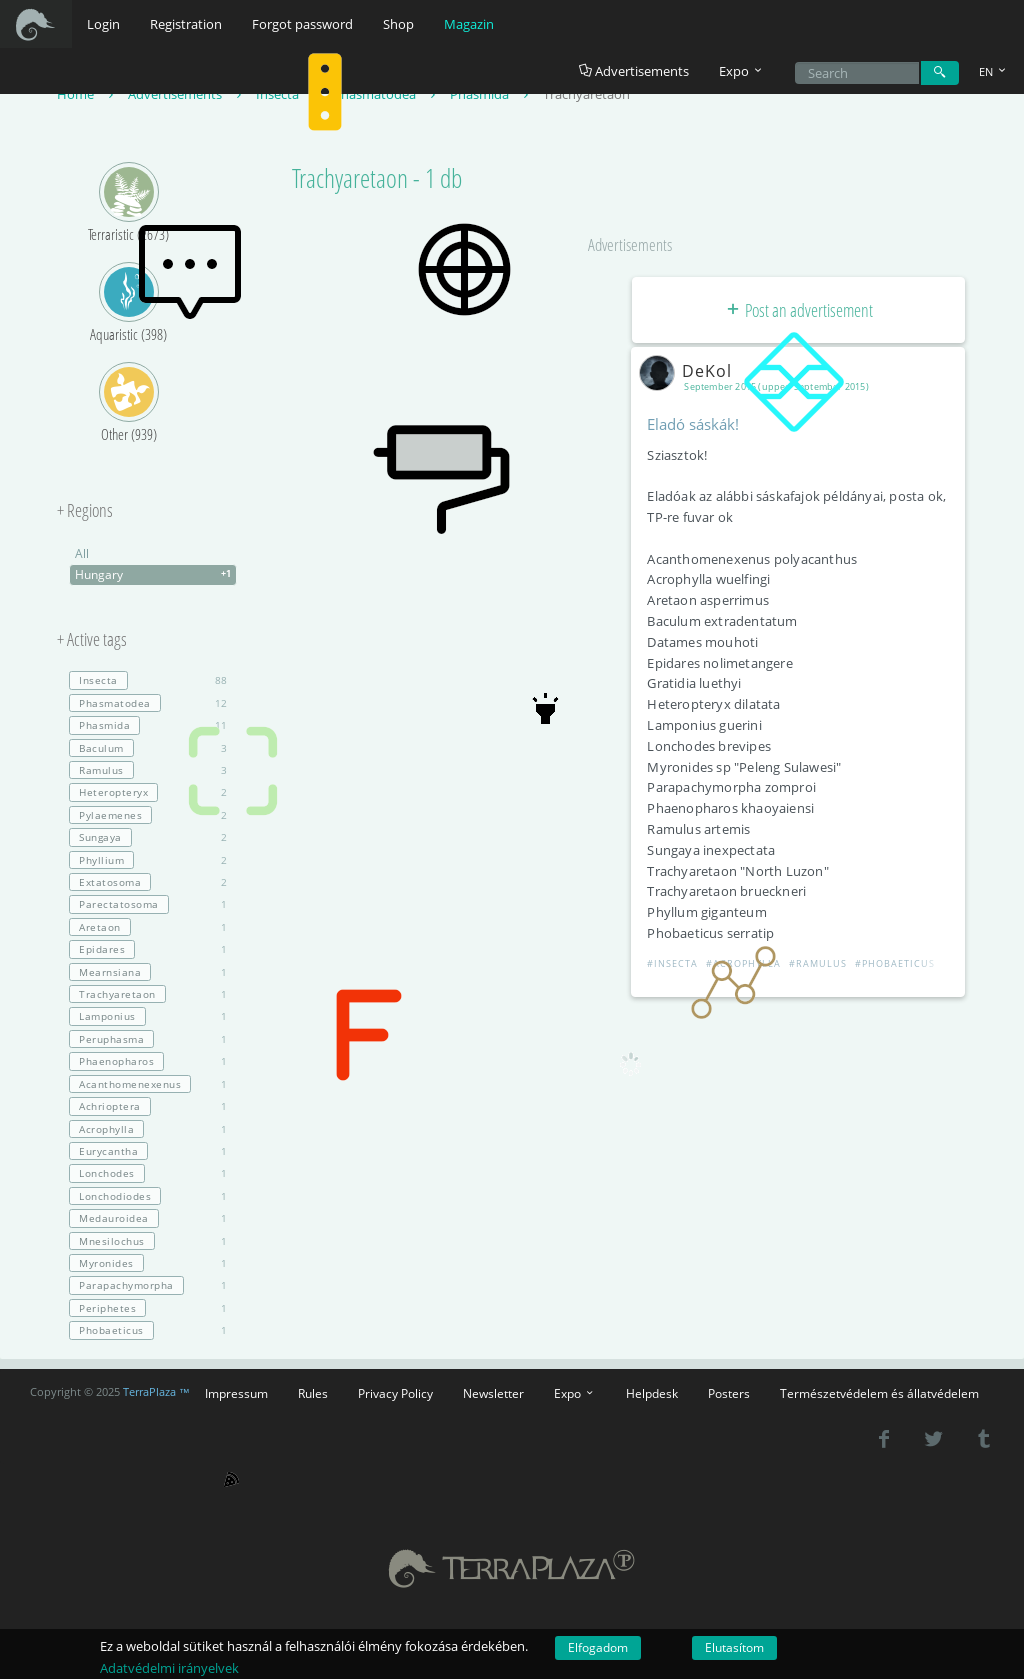 The width and height of the screenshot is (1024, 1679). I want to click on customize theme or appearance settings, so click(441, 470).